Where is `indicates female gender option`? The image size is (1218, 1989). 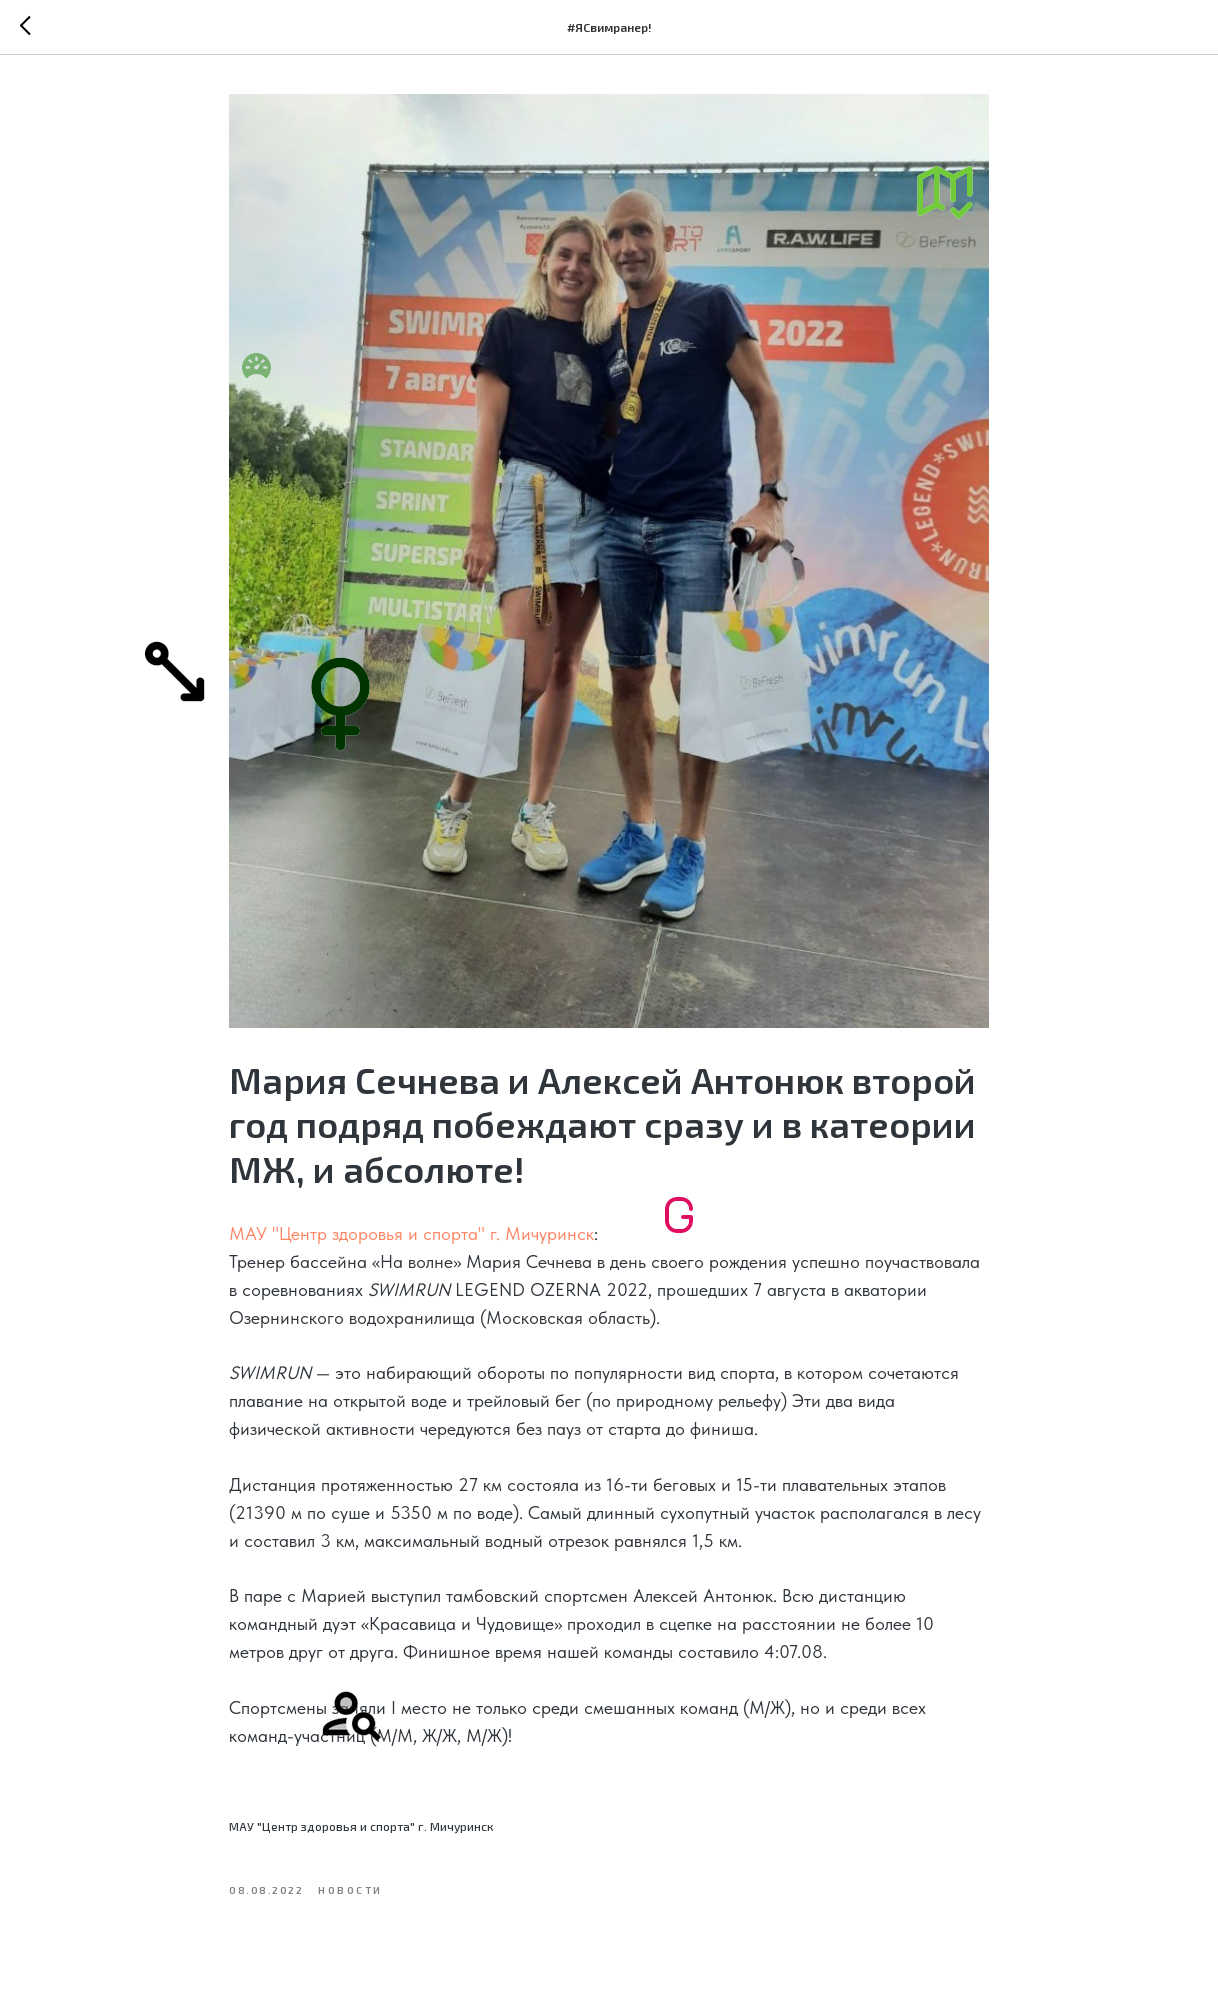
indicates female gender option is located at coordinates (340, 701).